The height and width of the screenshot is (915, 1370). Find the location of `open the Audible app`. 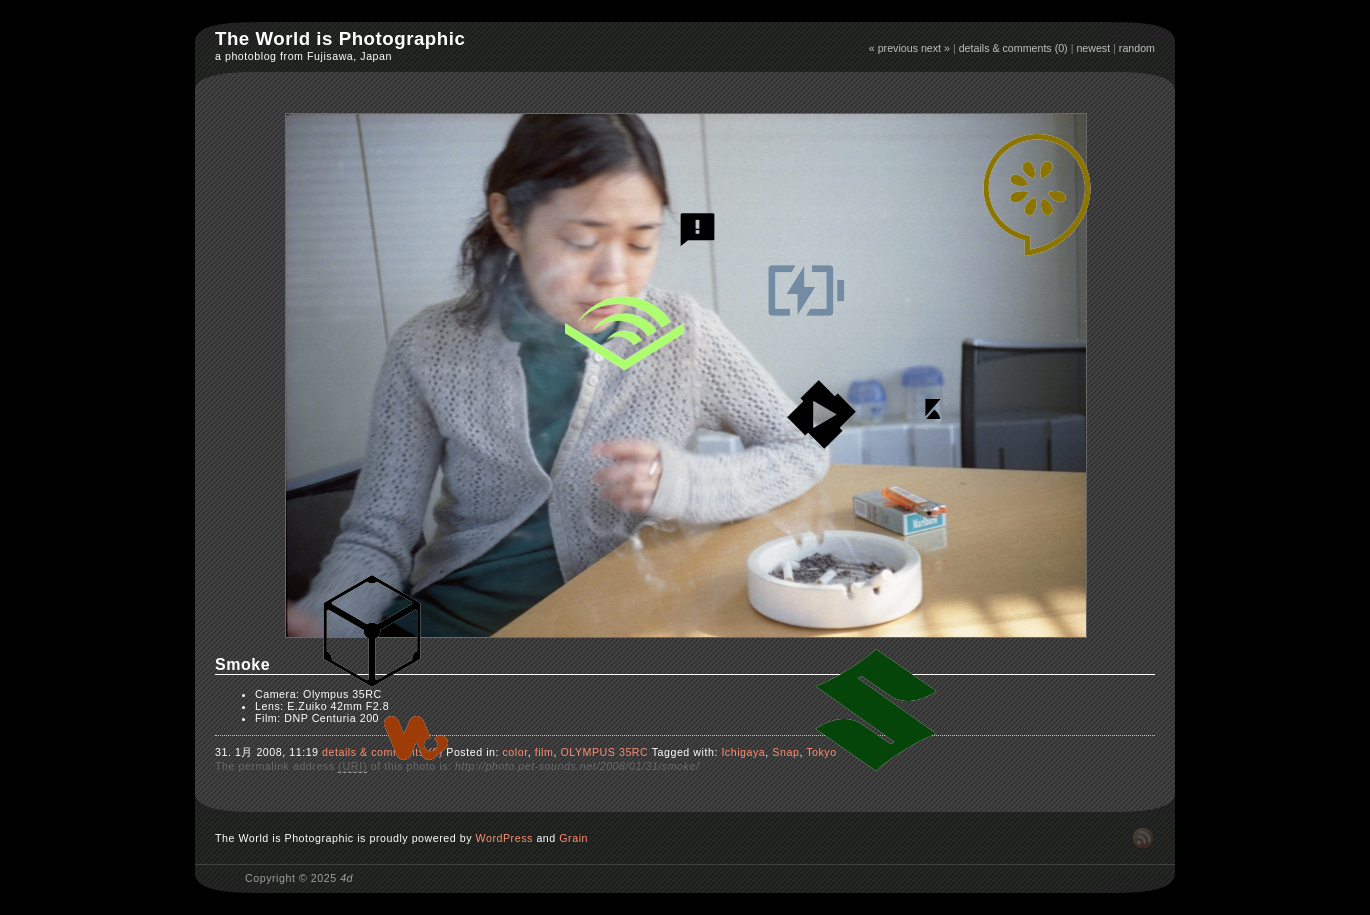

open the Audible app is located at coordinates (624, 333).